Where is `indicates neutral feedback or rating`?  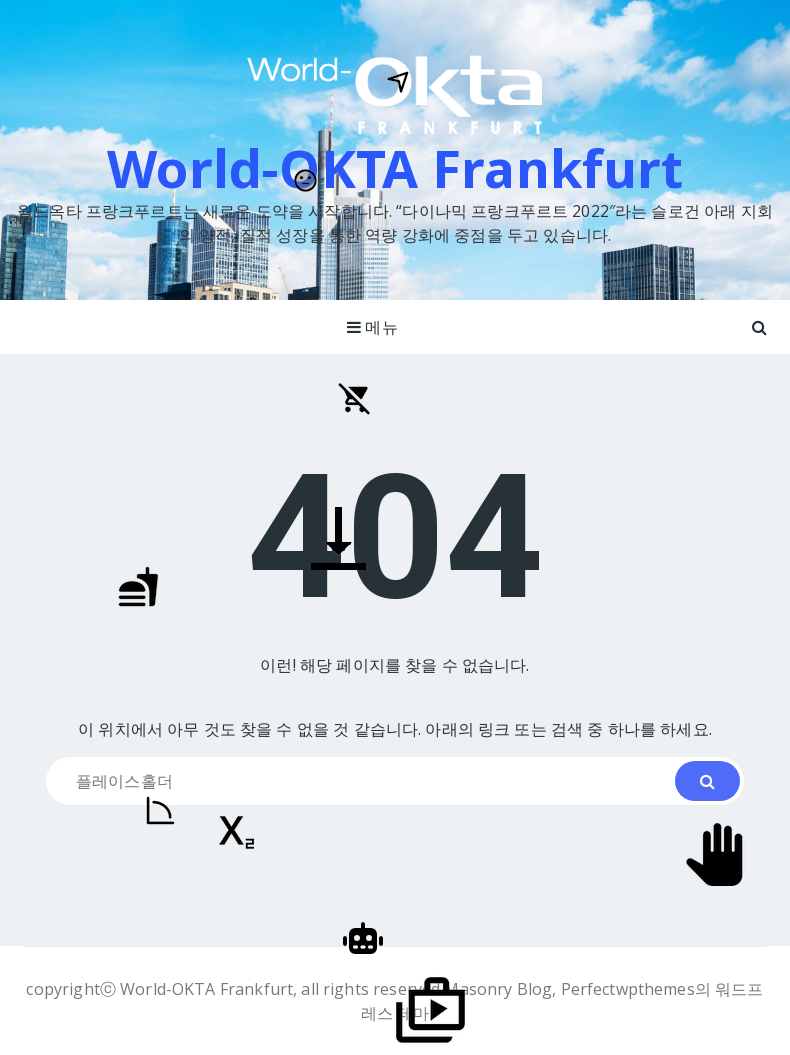 indicates neutral feedback or rating is located at coordinates (305, 180).